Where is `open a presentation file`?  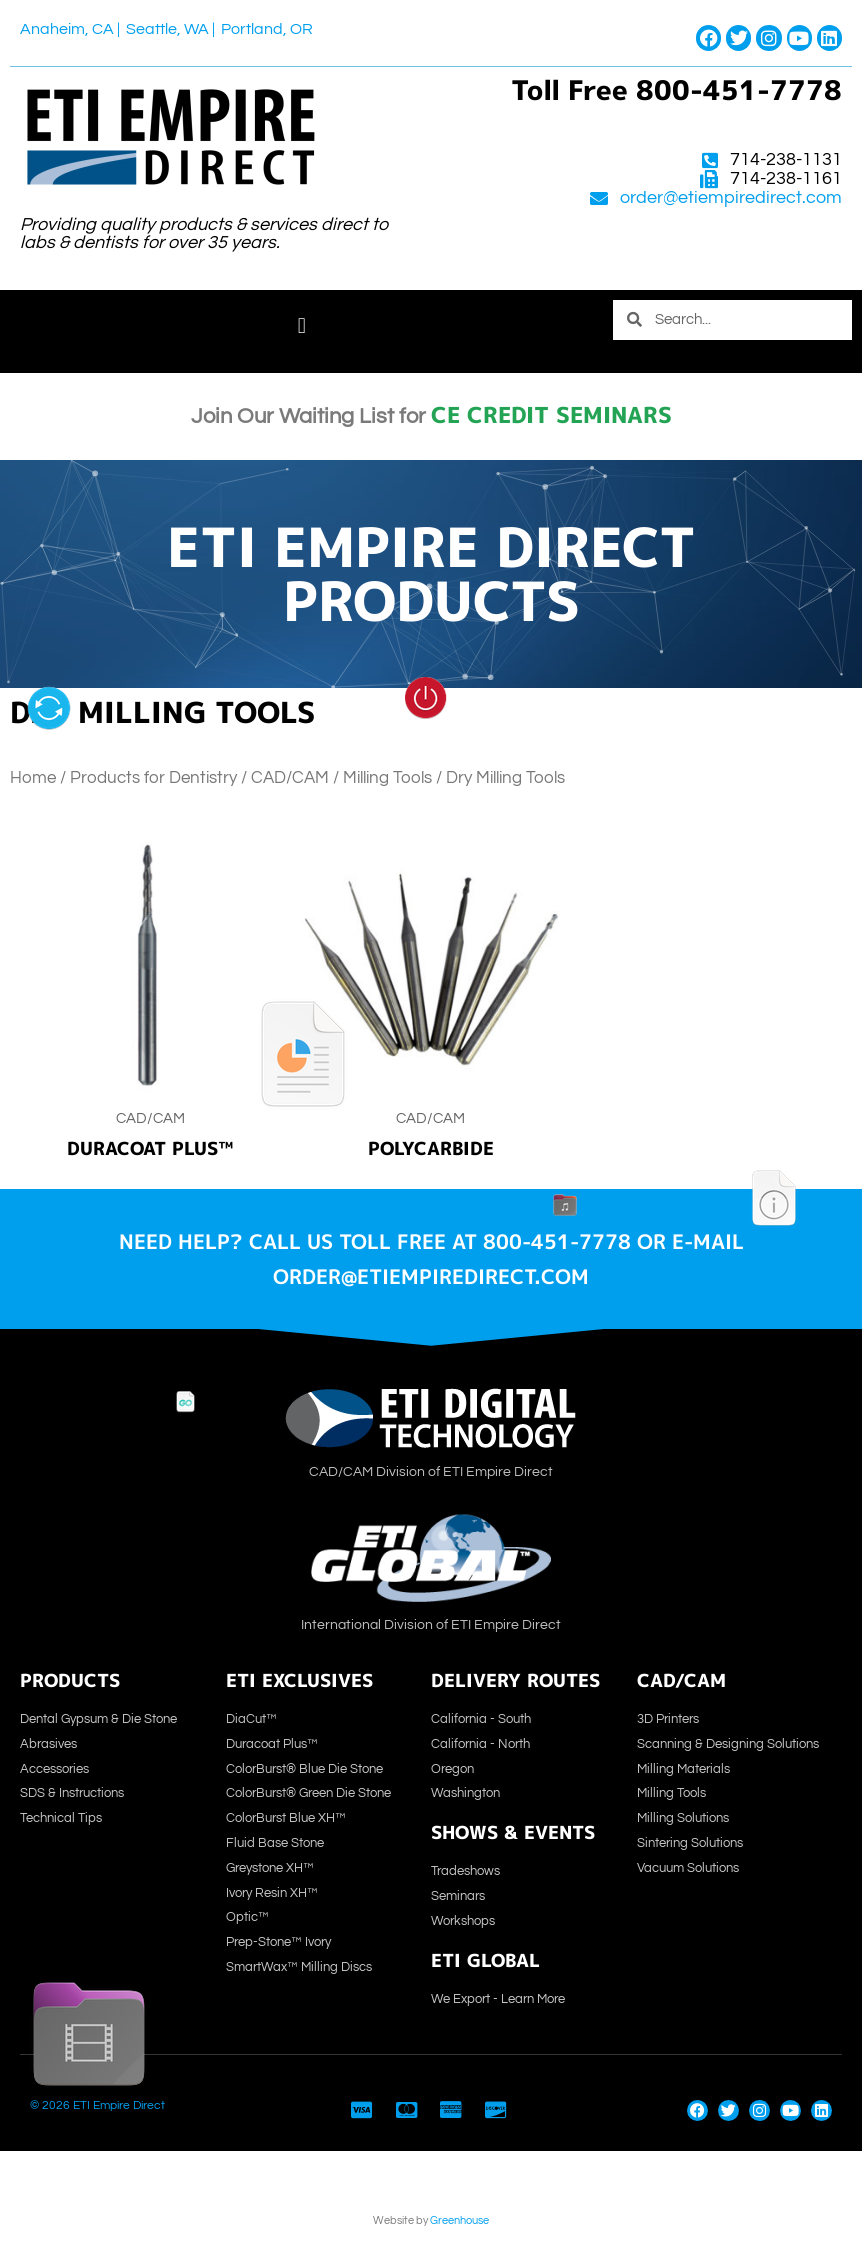 open a presentation file is located at coordinates (303, 1054).